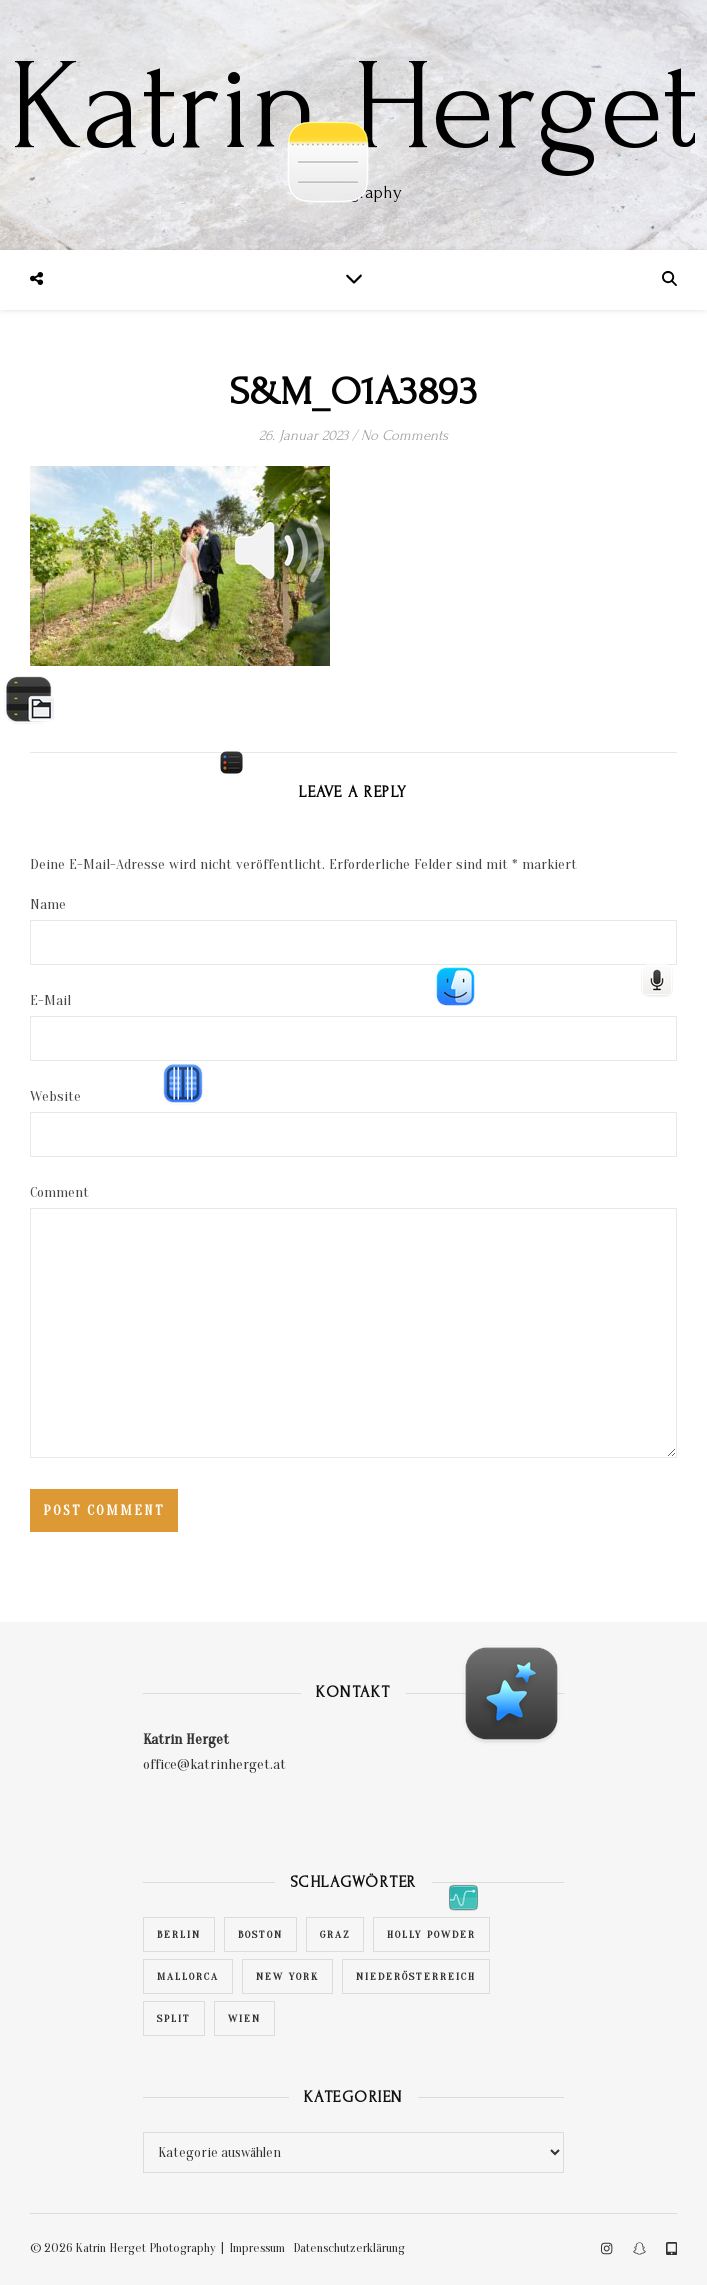 Image resolution: width=707 pixels, height=2285 pixels. What do you see at coordinates (463, 1897) in the screenshot?
I see `open system resource usage monitor` at bounding box center [463, 1897].